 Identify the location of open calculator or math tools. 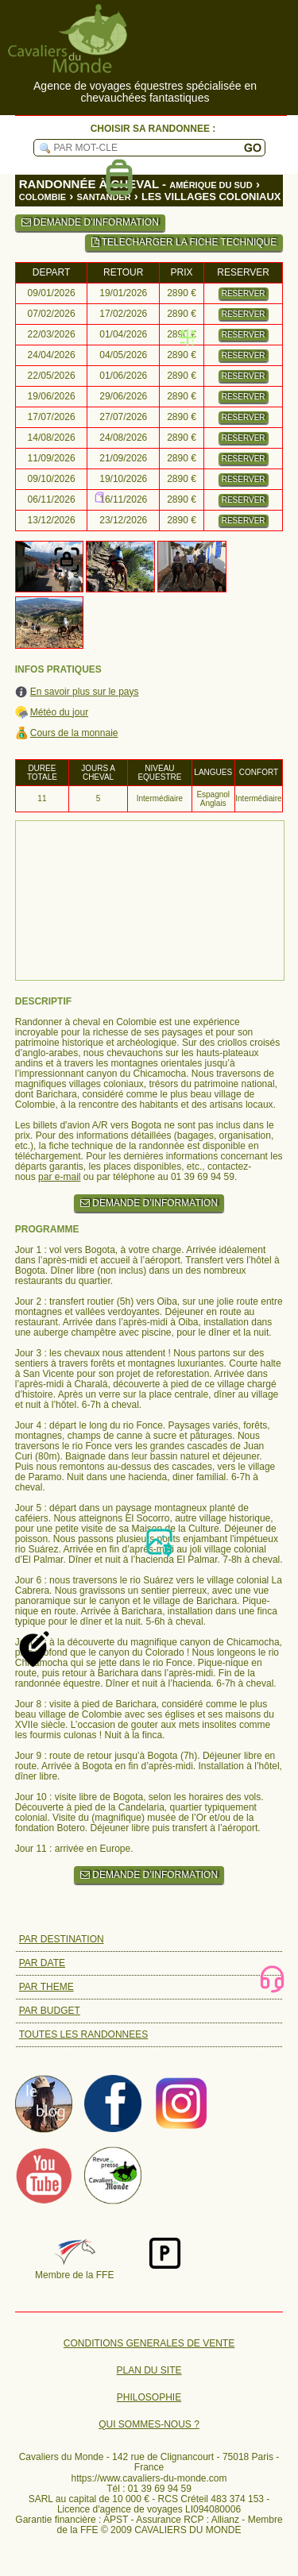
(188, 337).